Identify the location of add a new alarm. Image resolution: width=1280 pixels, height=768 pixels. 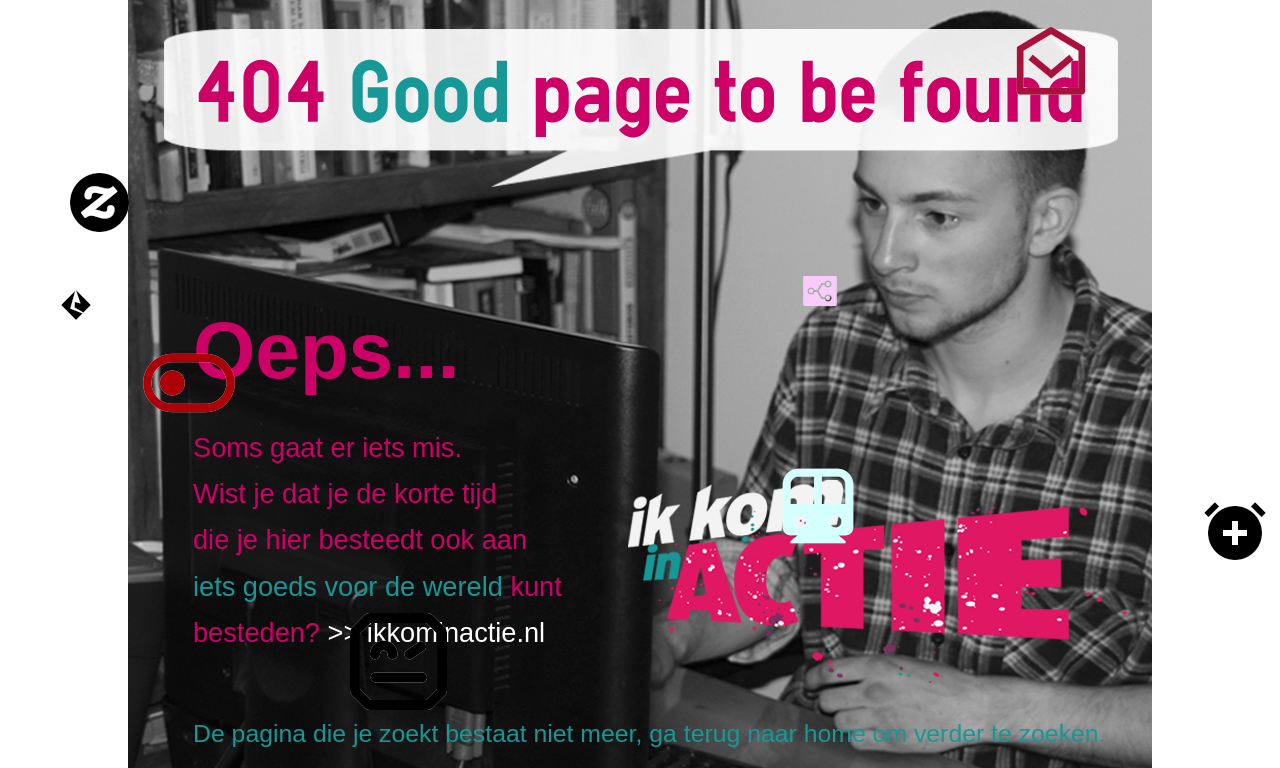
(1235, 530).